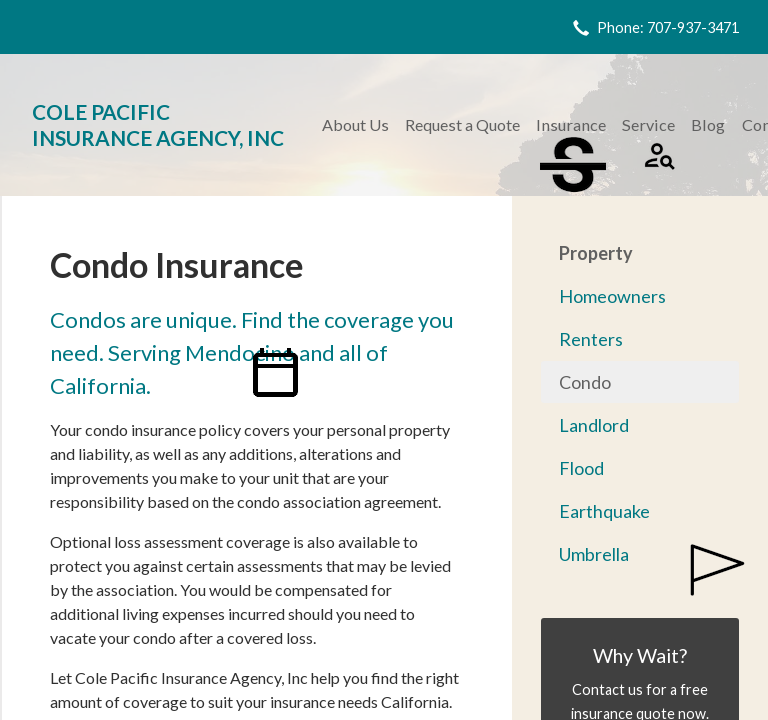 This screenshot has height=720, width=768. What do you see at coordinates (573, 170) in the screenshot?
I see `apply strikethrough formatting to selected text` at bounding box center [573, 170].